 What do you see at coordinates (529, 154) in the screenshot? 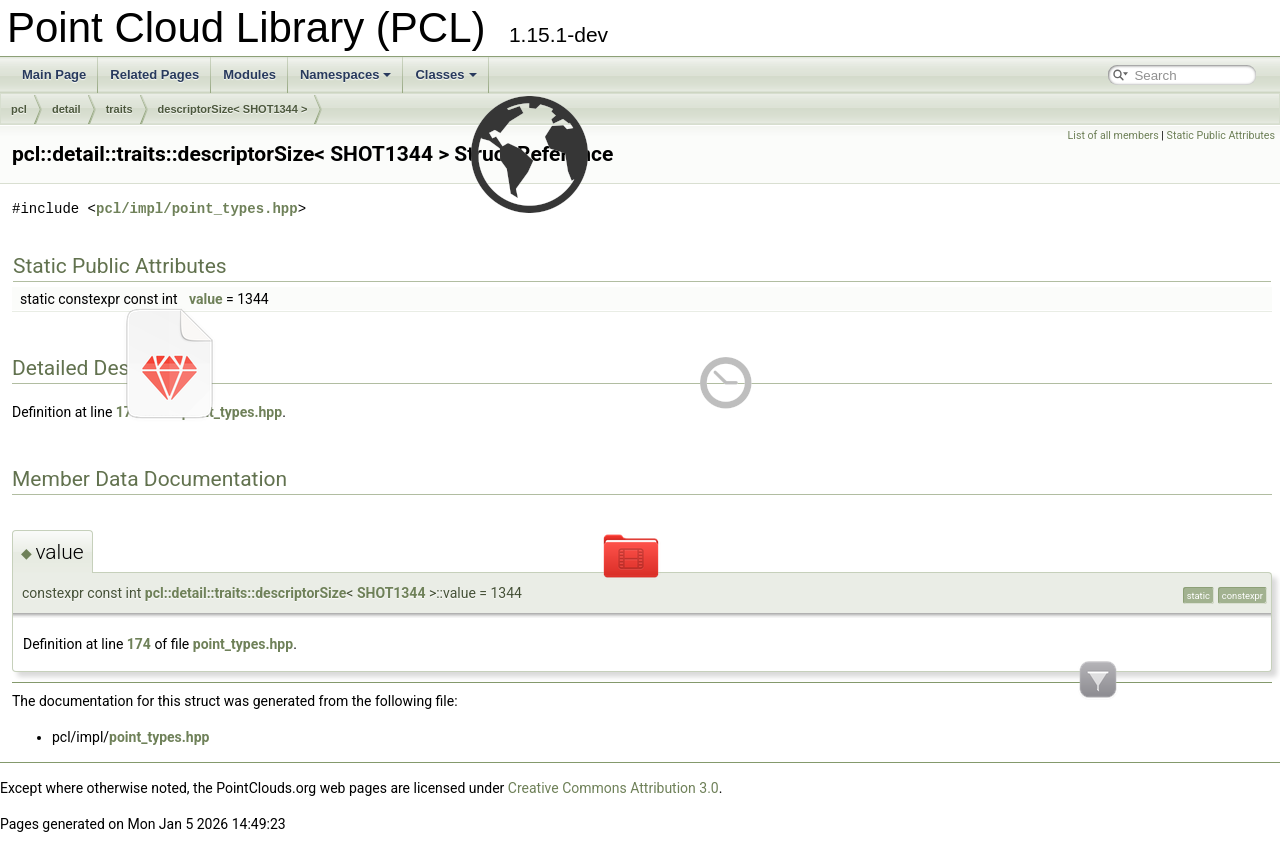
I see `access software sources and repository settings` at bounding box center [529, 154].